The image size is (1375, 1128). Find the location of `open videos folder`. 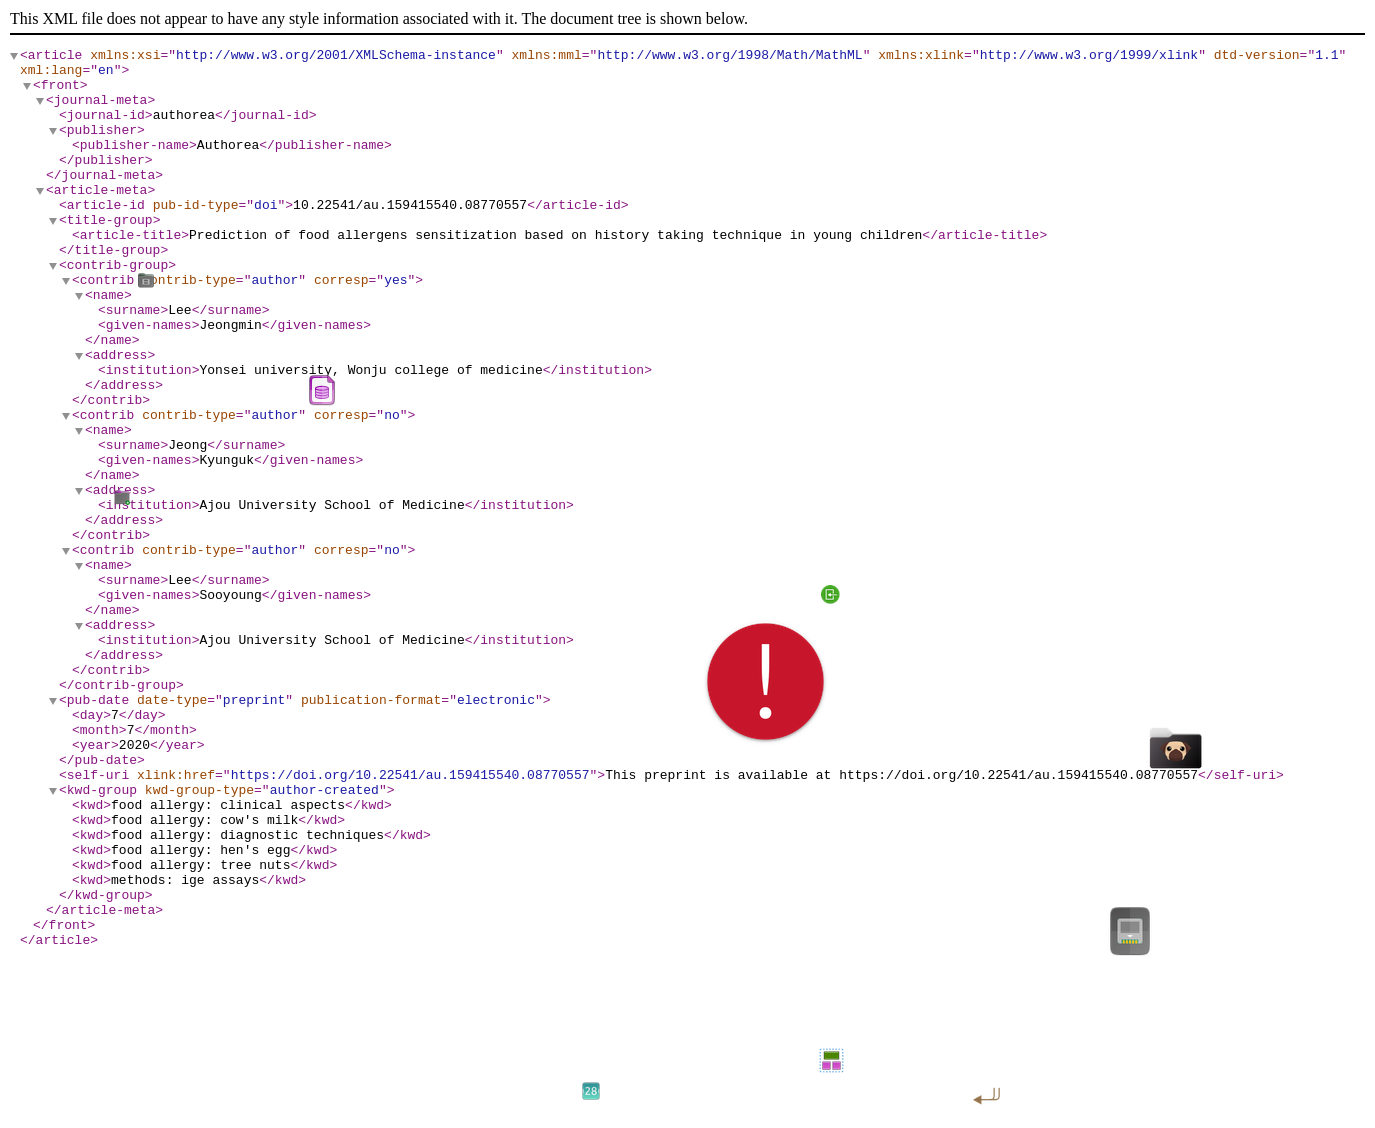

open videos folder is located at coordinates (146, 280).